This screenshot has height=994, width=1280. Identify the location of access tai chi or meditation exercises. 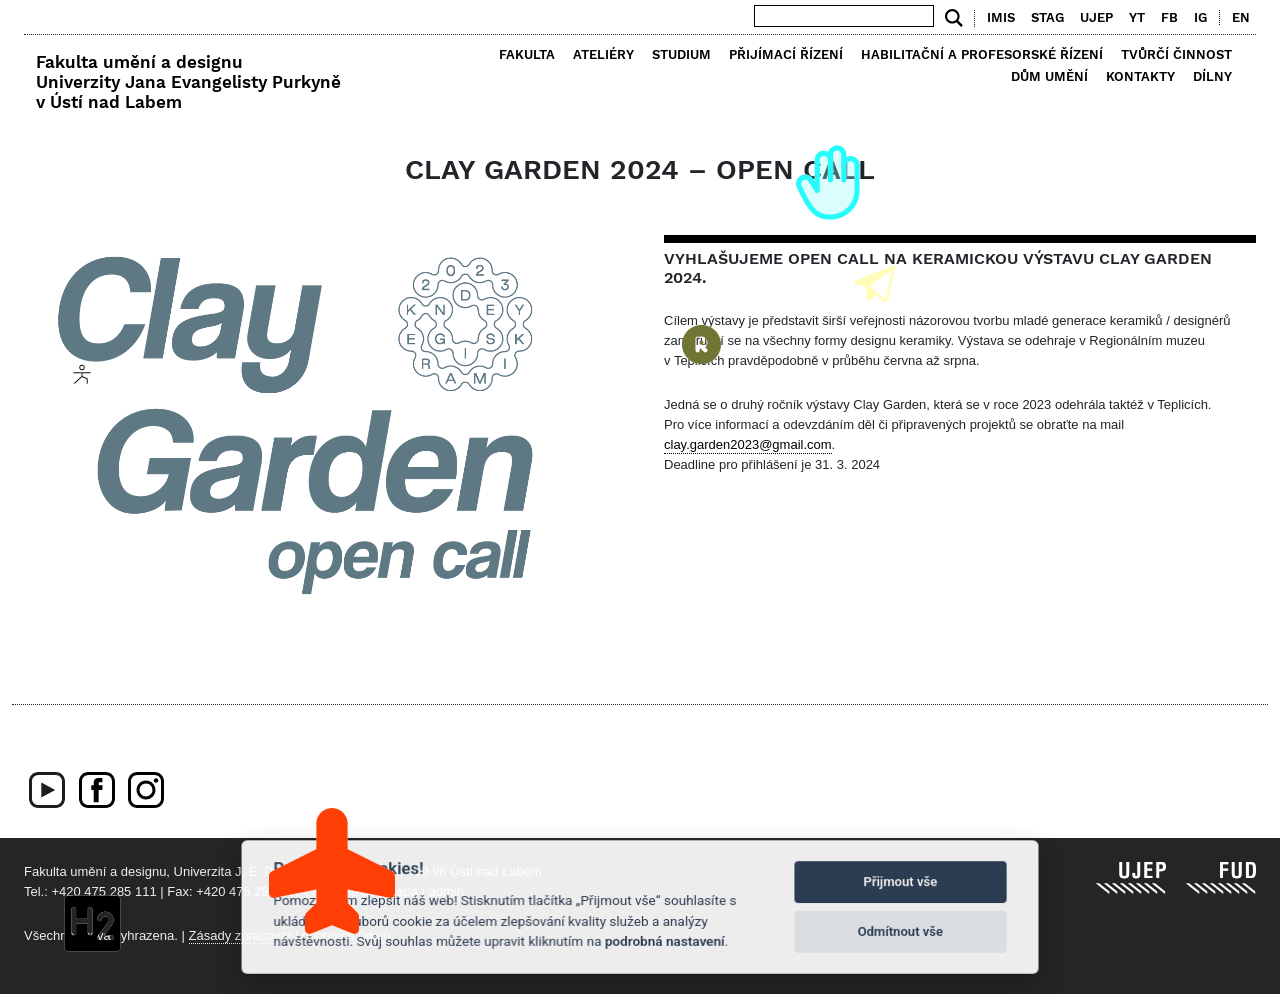
(82, 375).